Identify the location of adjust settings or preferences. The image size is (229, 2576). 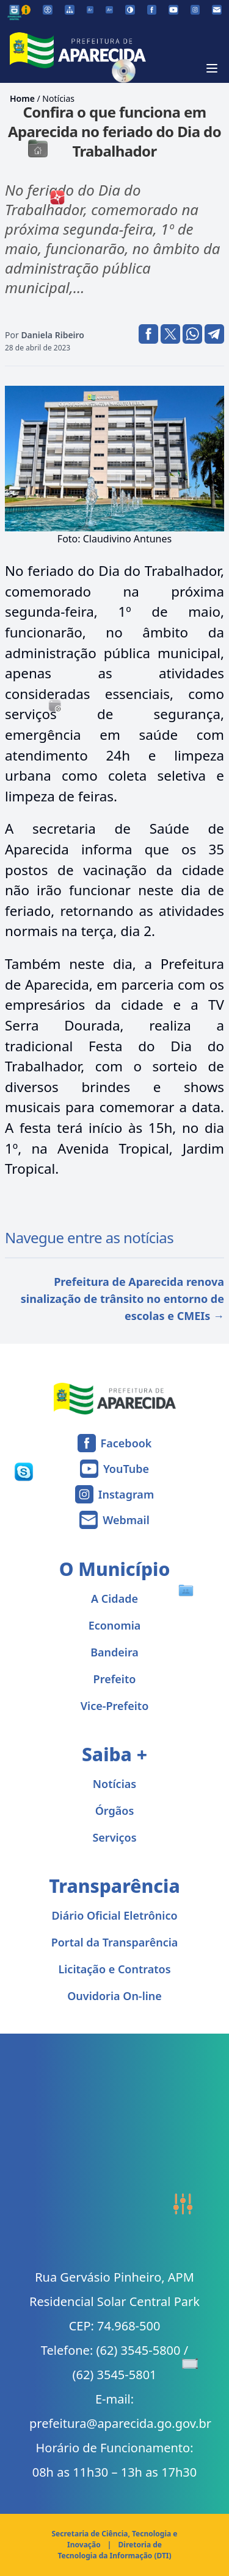
(183, 2204).